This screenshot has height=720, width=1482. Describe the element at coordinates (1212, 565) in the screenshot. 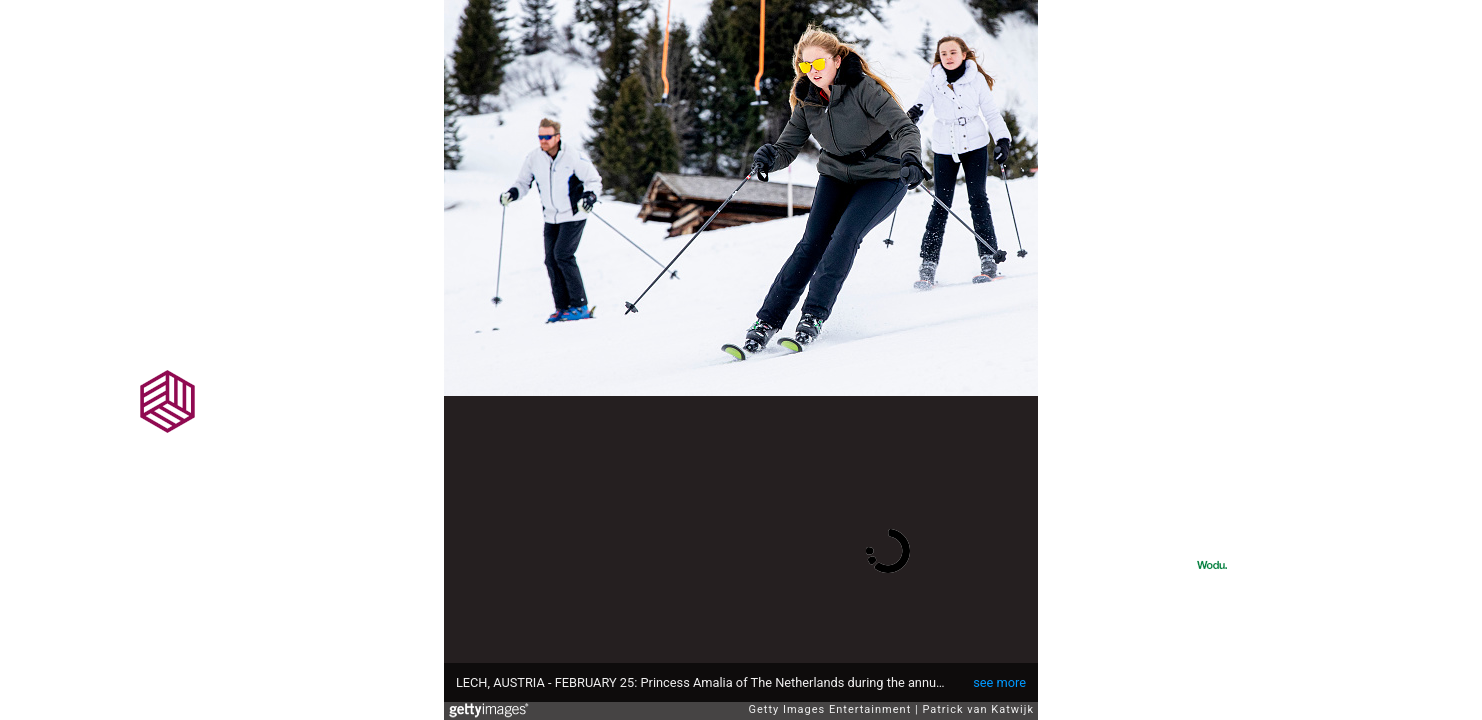

I see `wodu brand logo` at that location.